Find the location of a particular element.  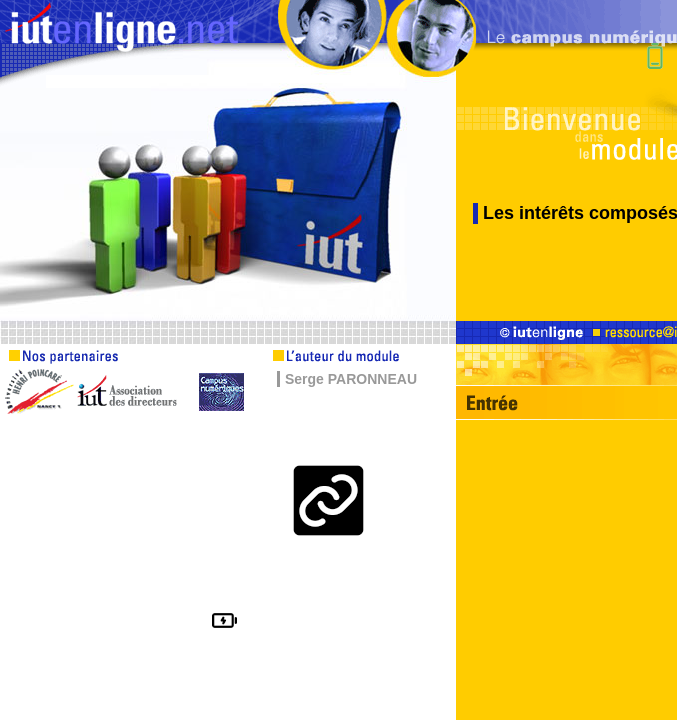

copy or share a link is located at coordinates (328, 500).